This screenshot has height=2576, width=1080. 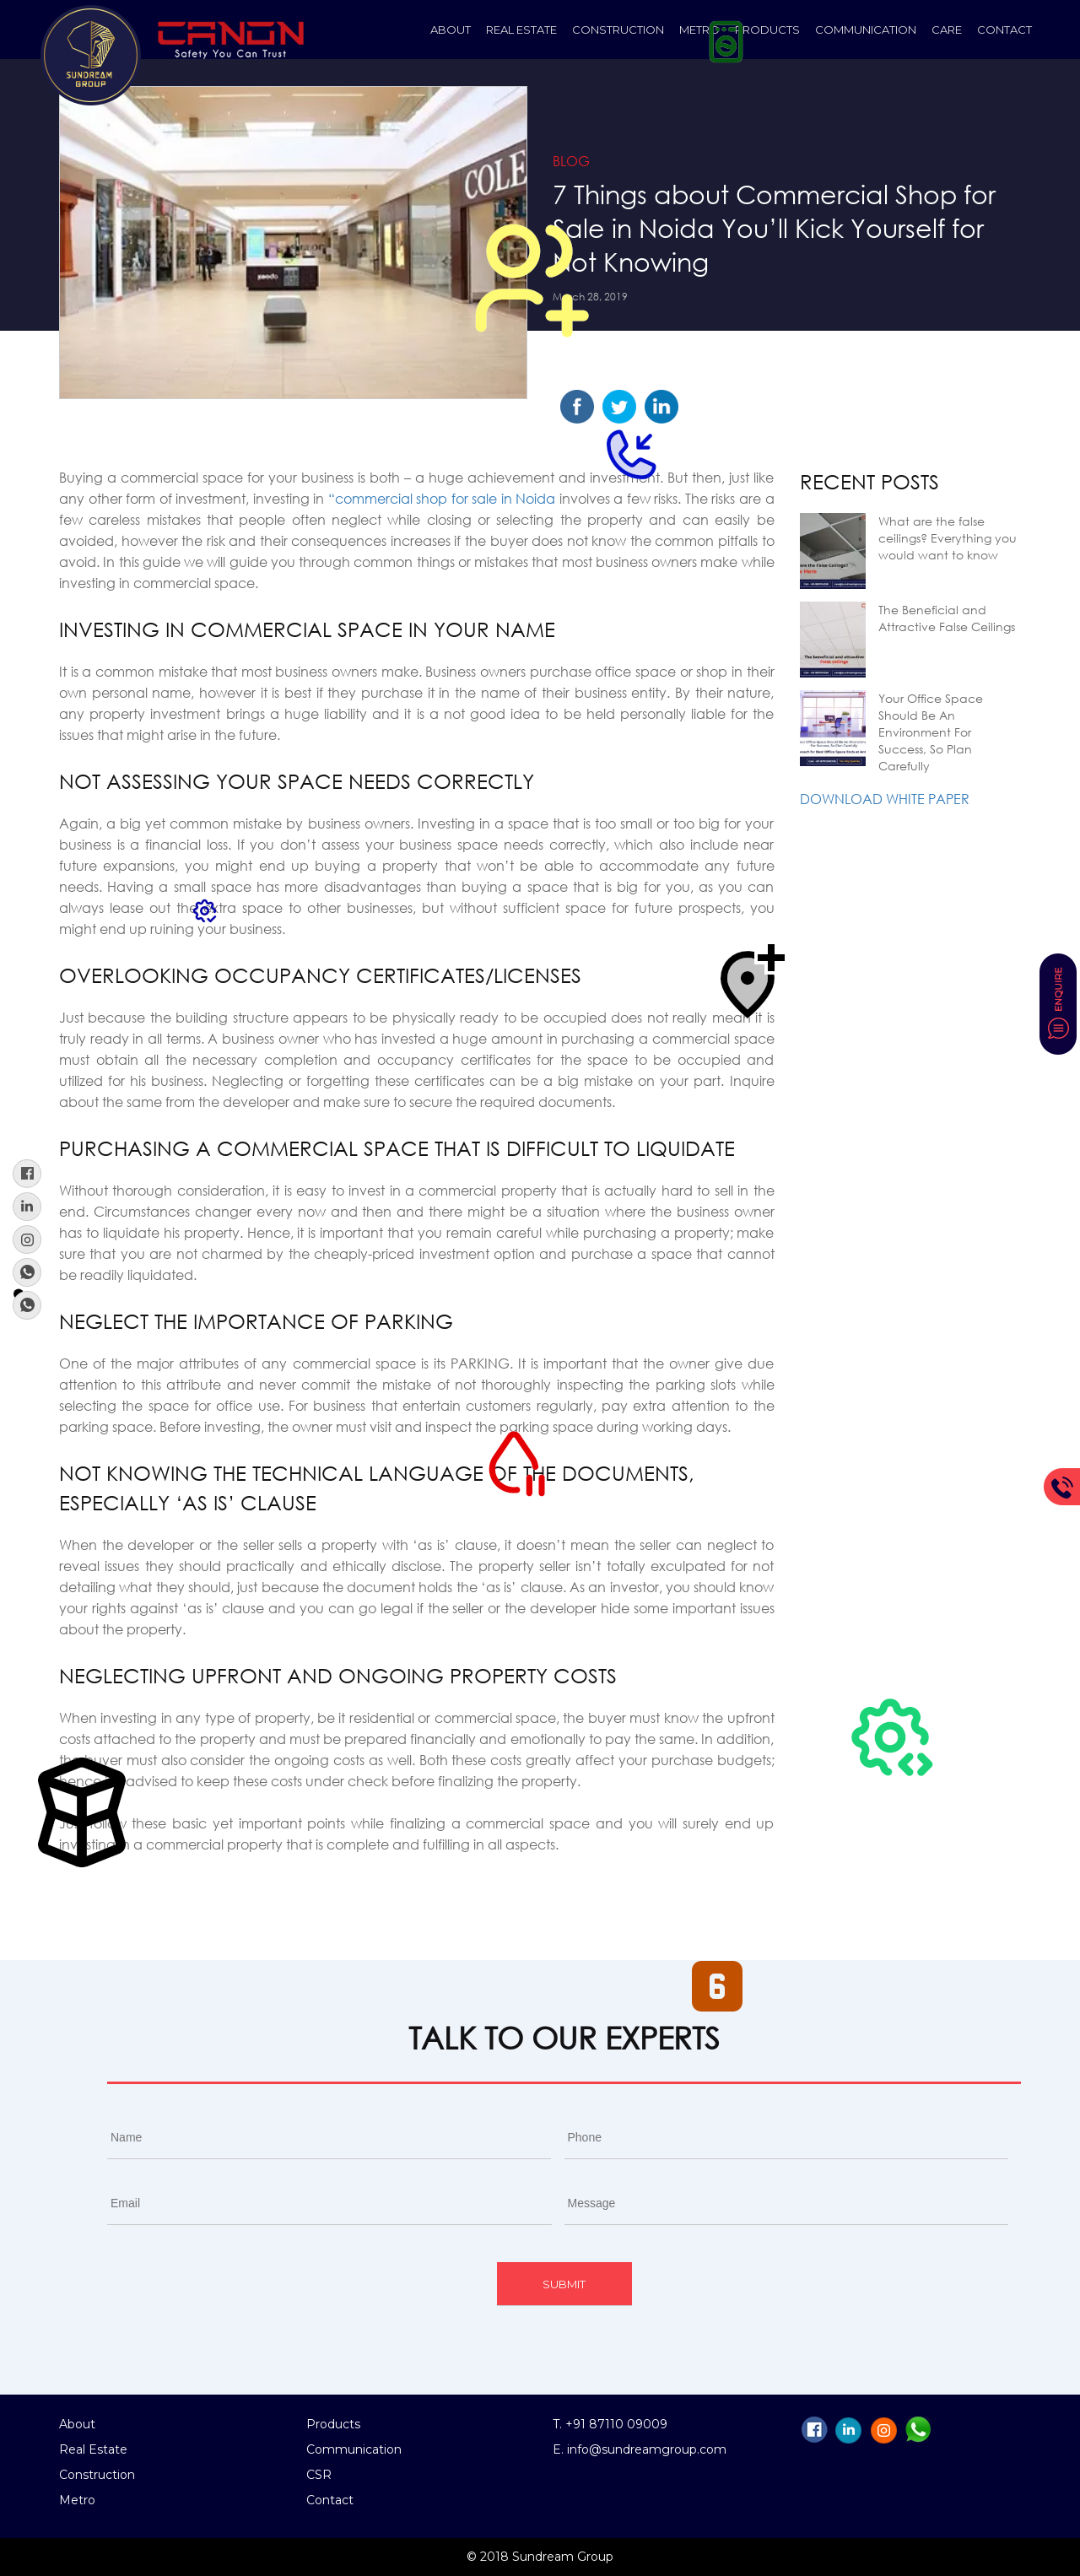 What do you see at coordinates (748, 981) in the screenshot?
I see `add a new location pin to the map` at bounding box center [748, 981].